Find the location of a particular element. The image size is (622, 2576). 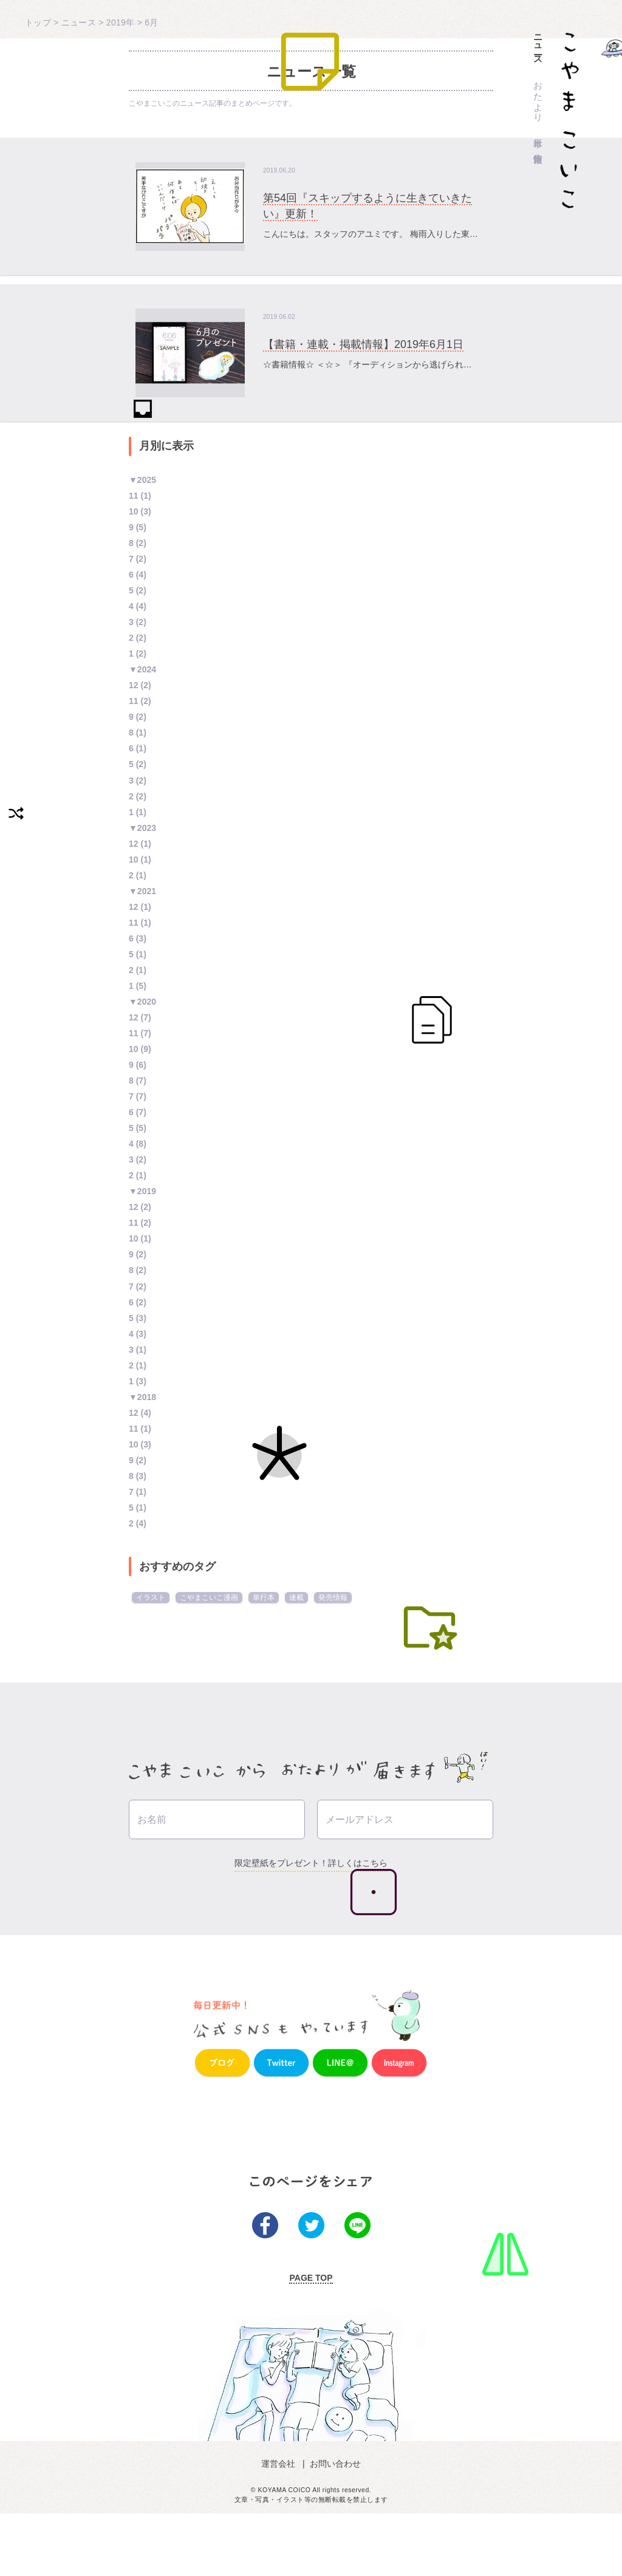

access your inbox is located at coordinates (143, 409).